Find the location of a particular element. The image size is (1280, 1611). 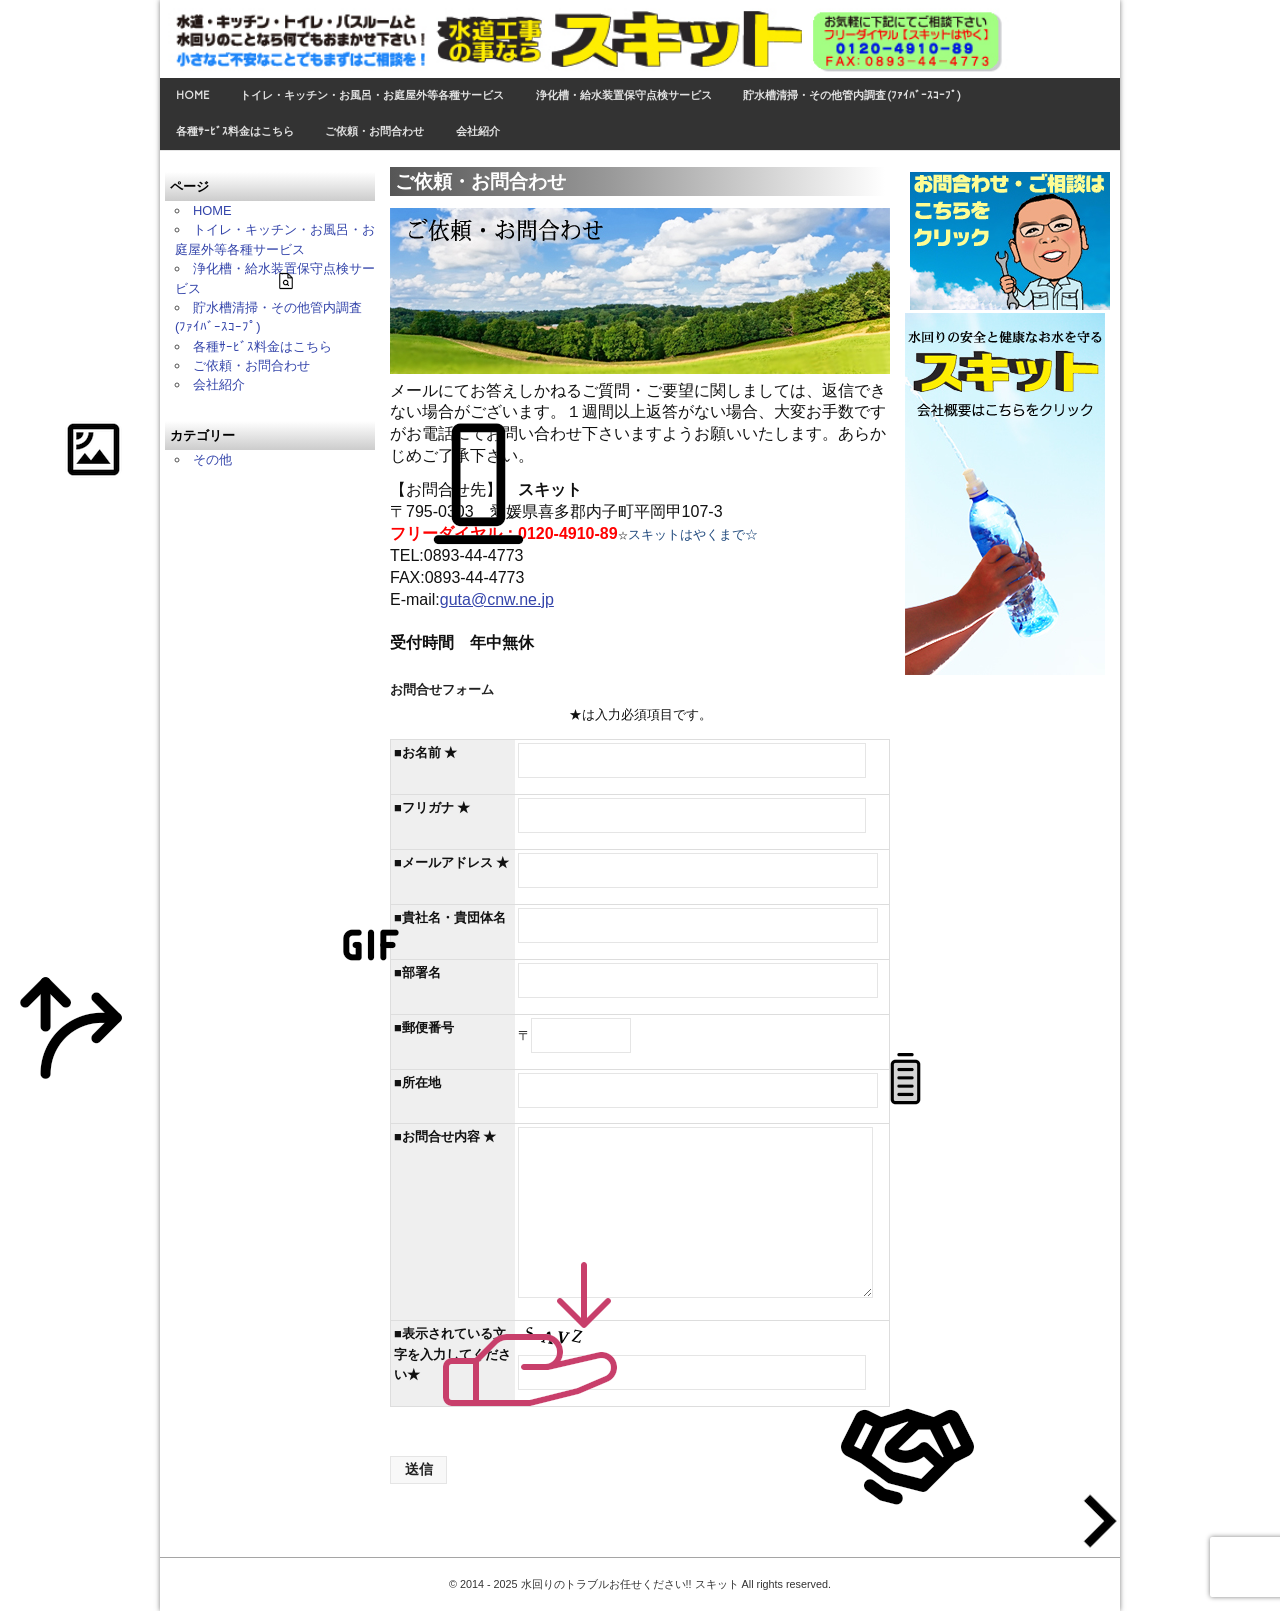

take the exit or turn right ahead is located at coordinates (71, 1028).